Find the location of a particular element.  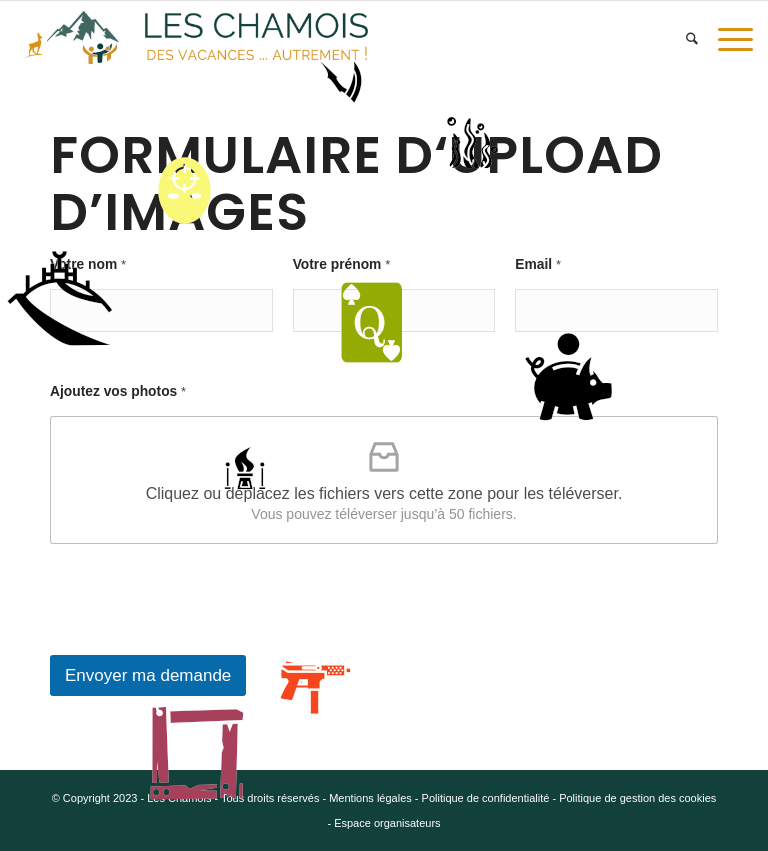

select a wooden frame border style is located at coordinates (197, 754).